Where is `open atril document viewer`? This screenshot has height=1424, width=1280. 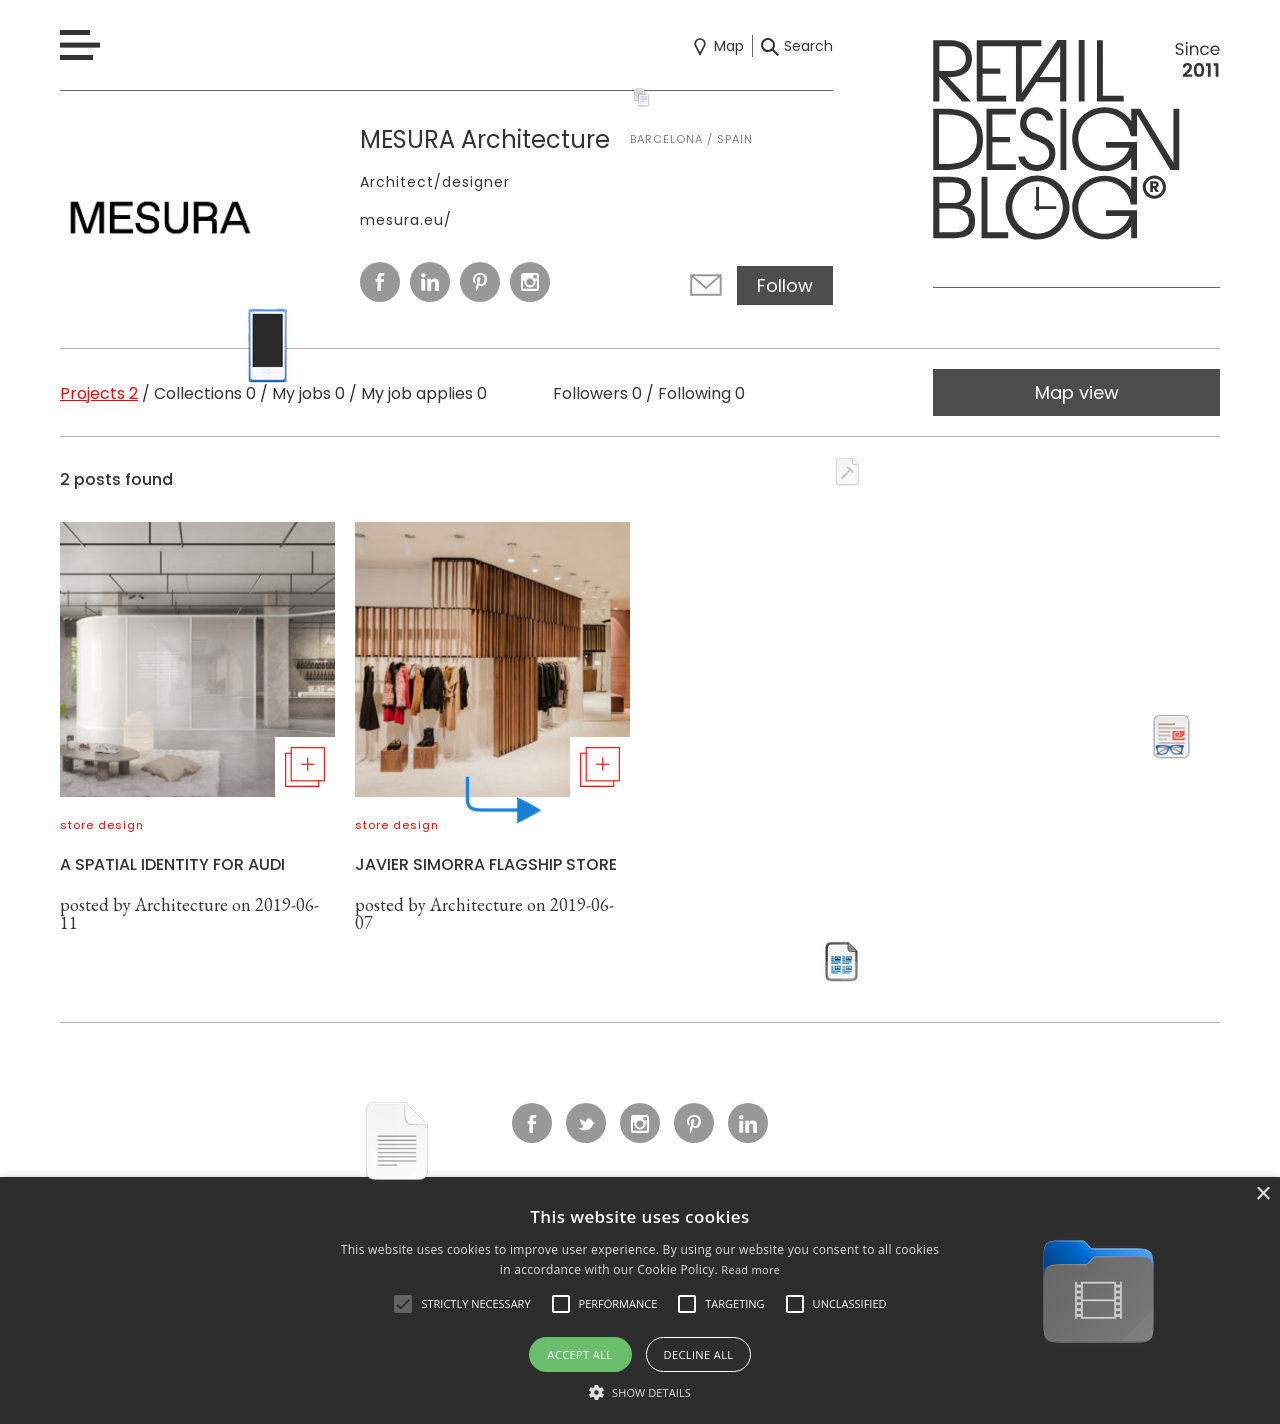 open atril document viewer is located at coordinates (1171, 736).